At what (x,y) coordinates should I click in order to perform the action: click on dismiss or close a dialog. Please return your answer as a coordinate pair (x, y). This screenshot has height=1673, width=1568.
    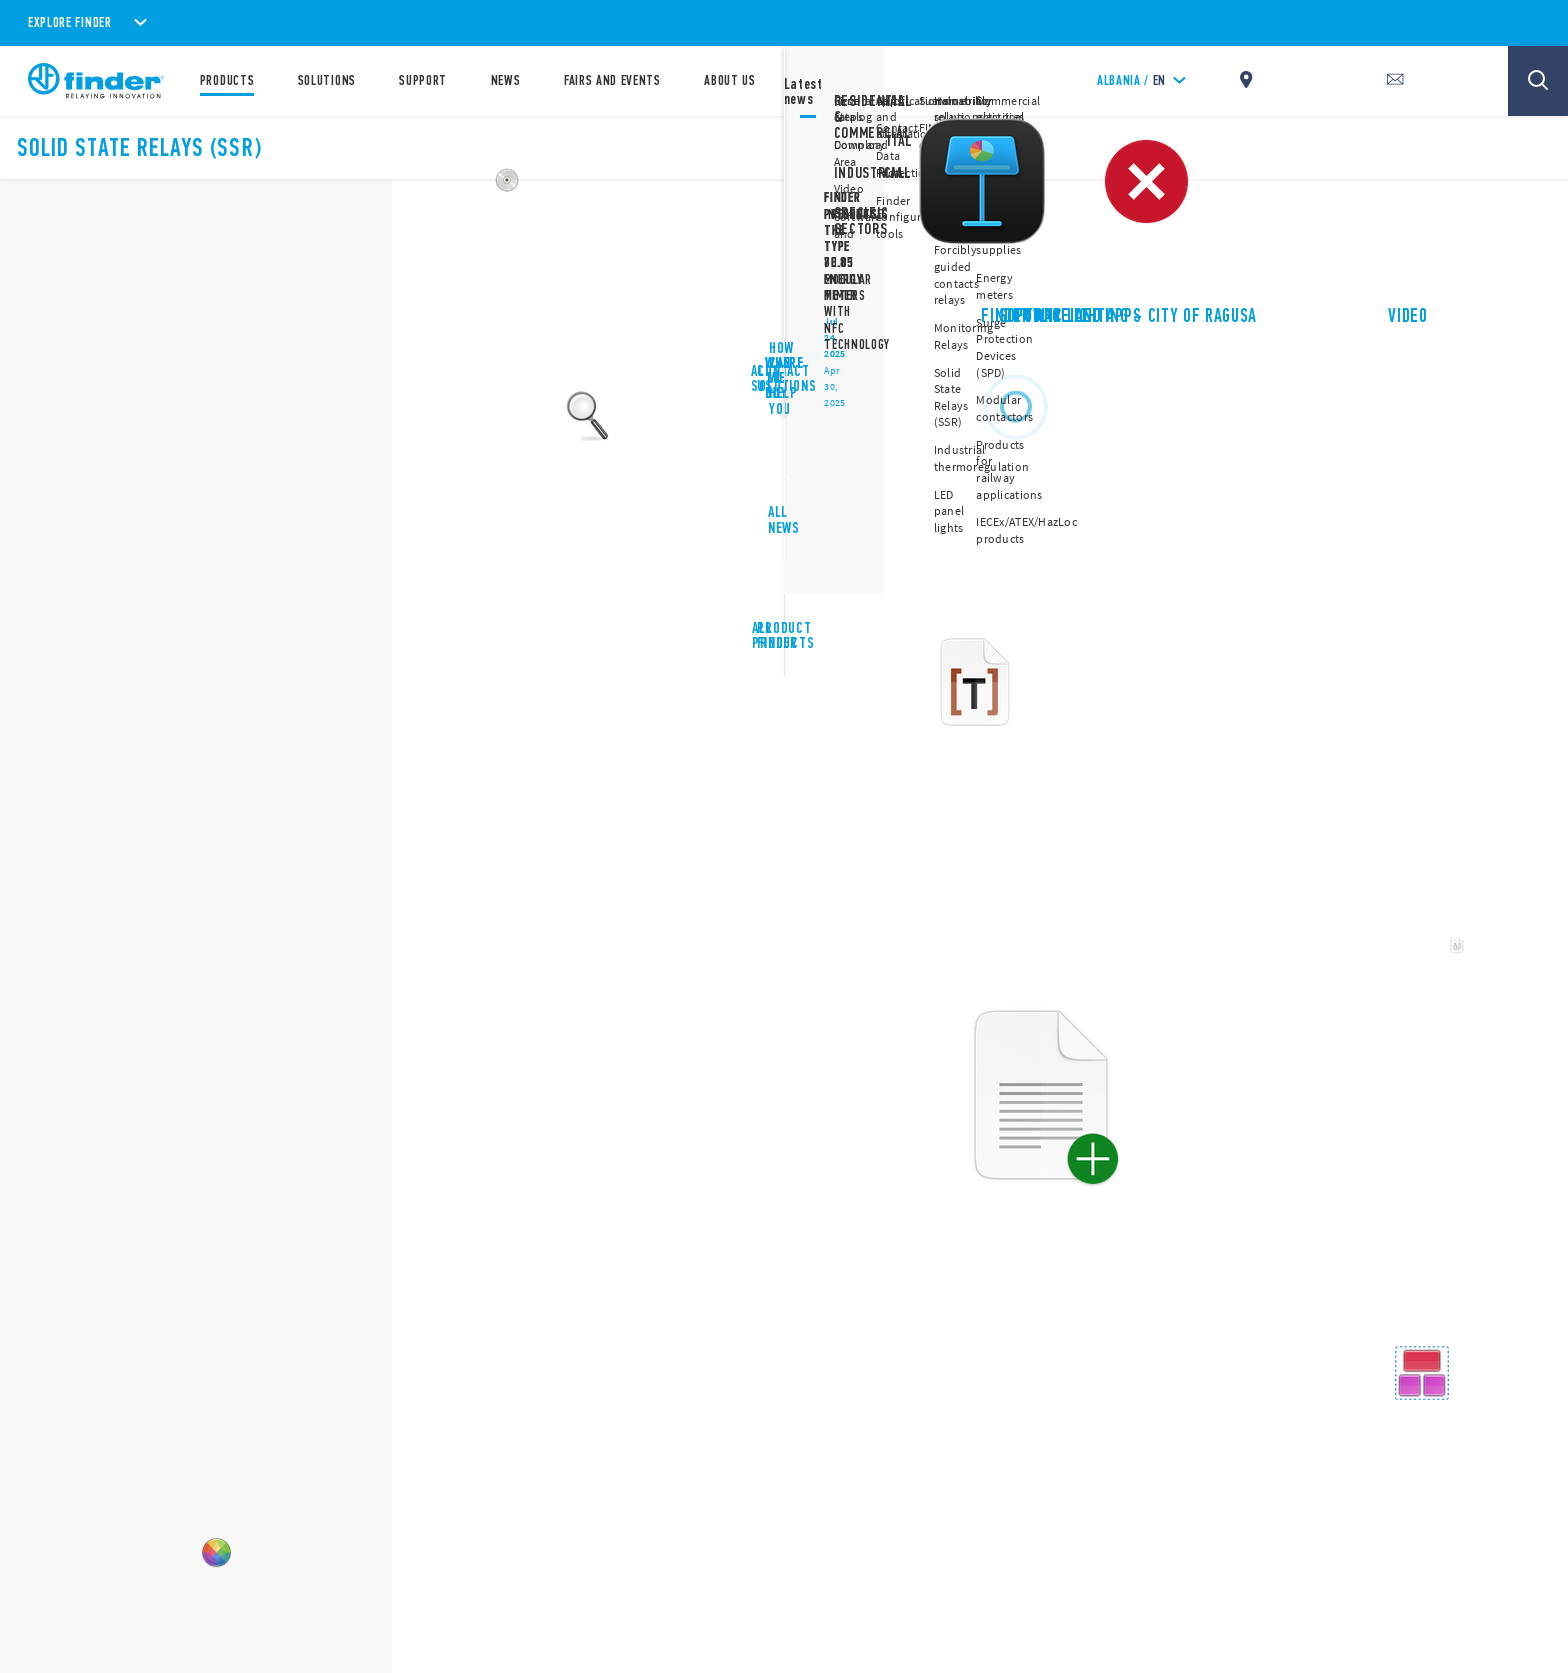
    Looking at the image, I should click on (1146, 181).